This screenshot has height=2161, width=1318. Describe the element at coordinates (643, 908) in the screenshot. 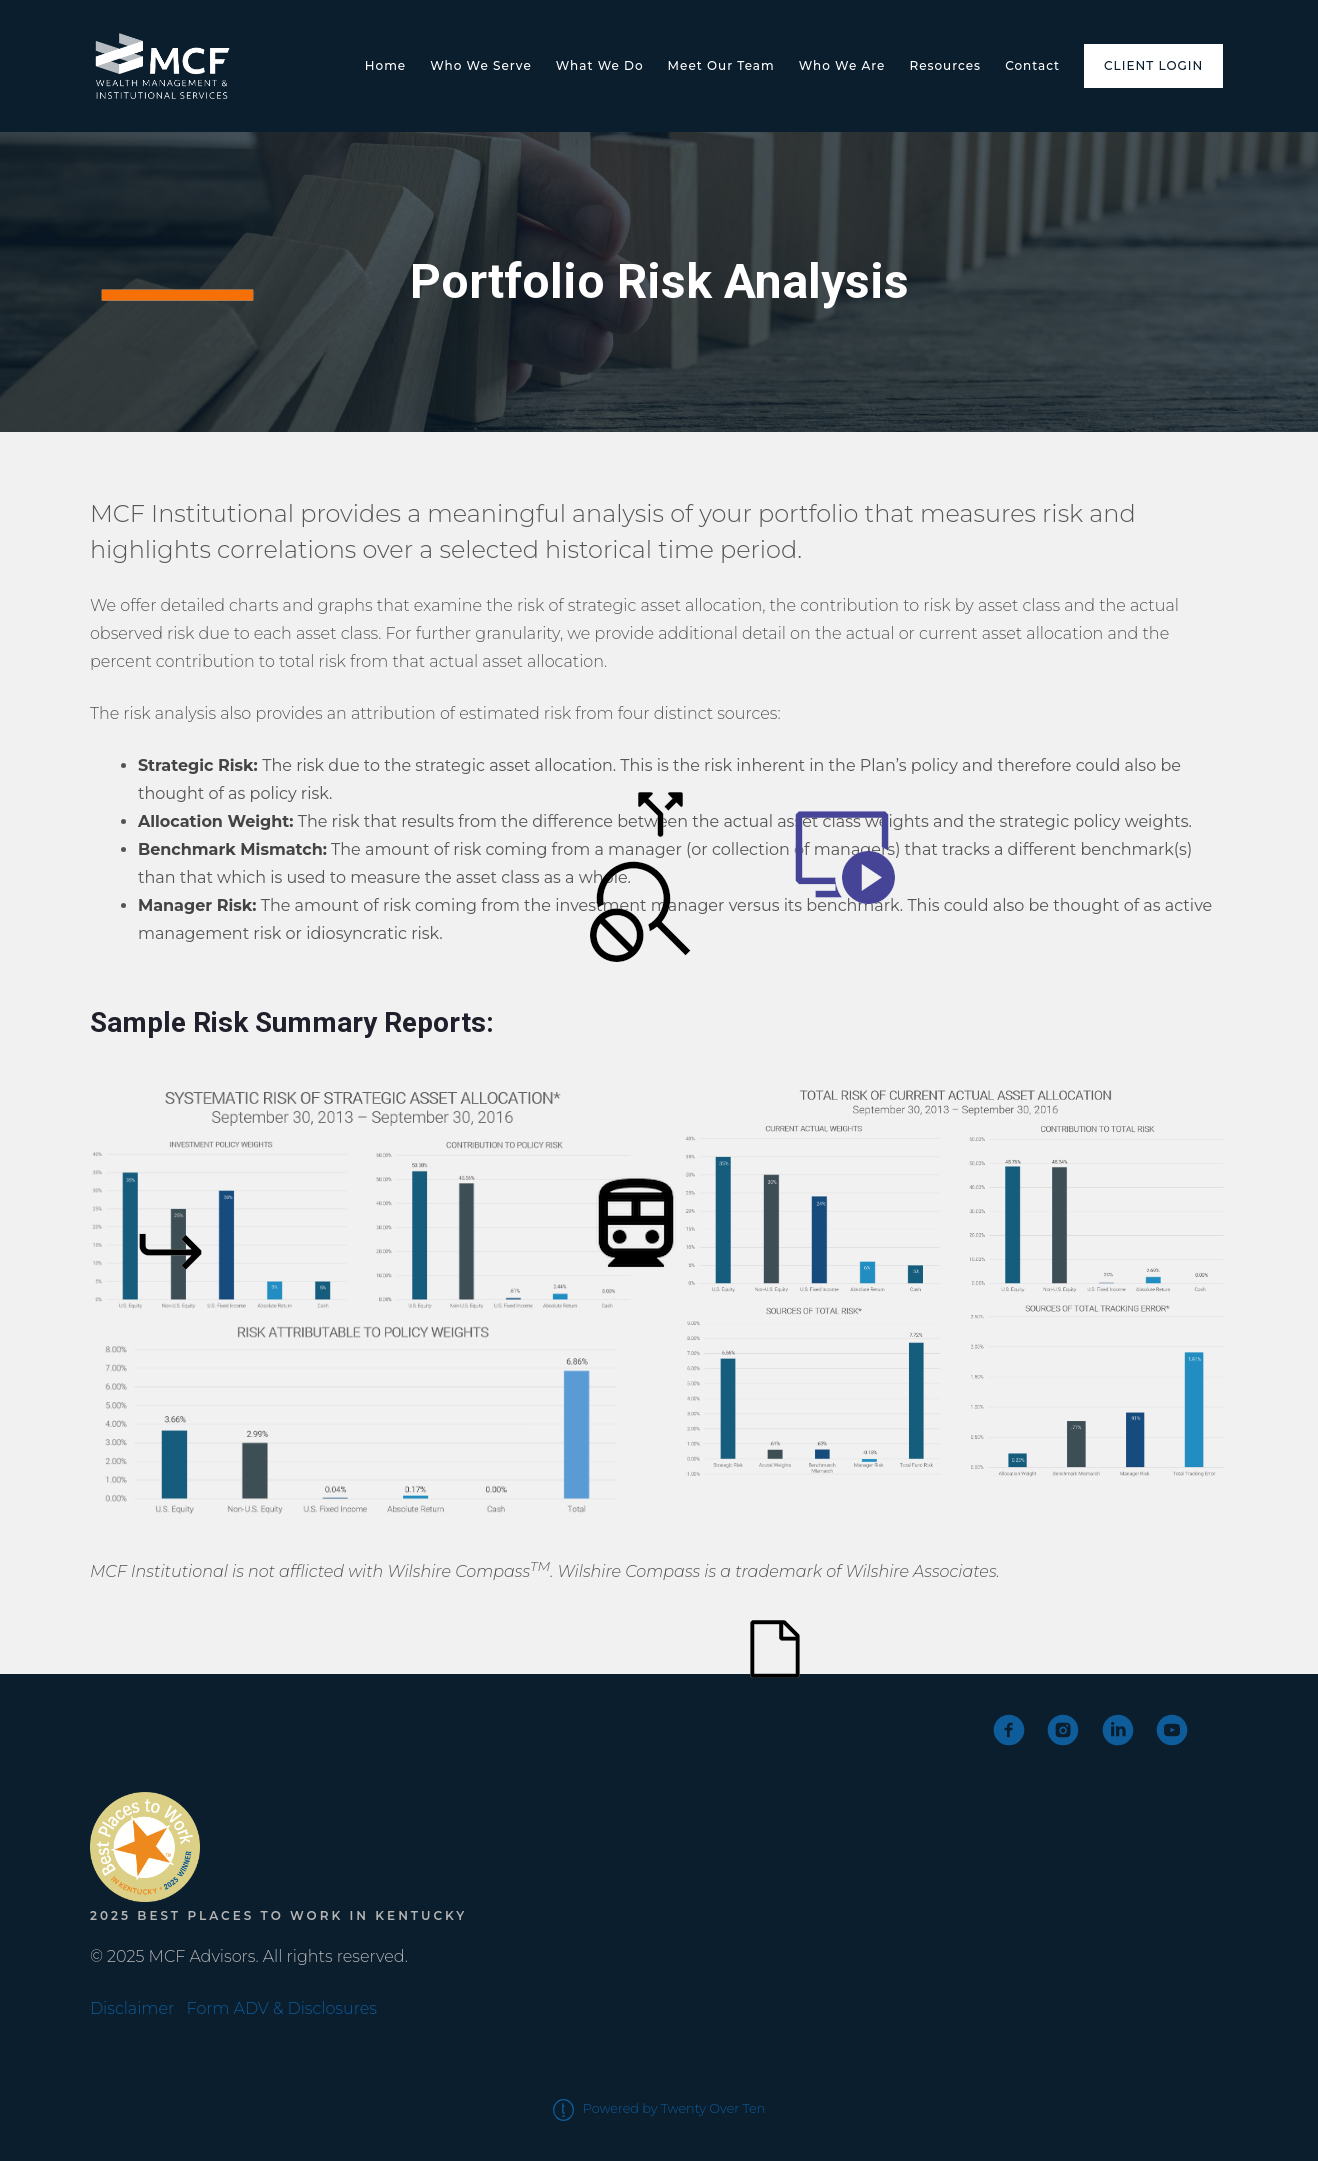

I see `stop or cancel the current search` at that location.